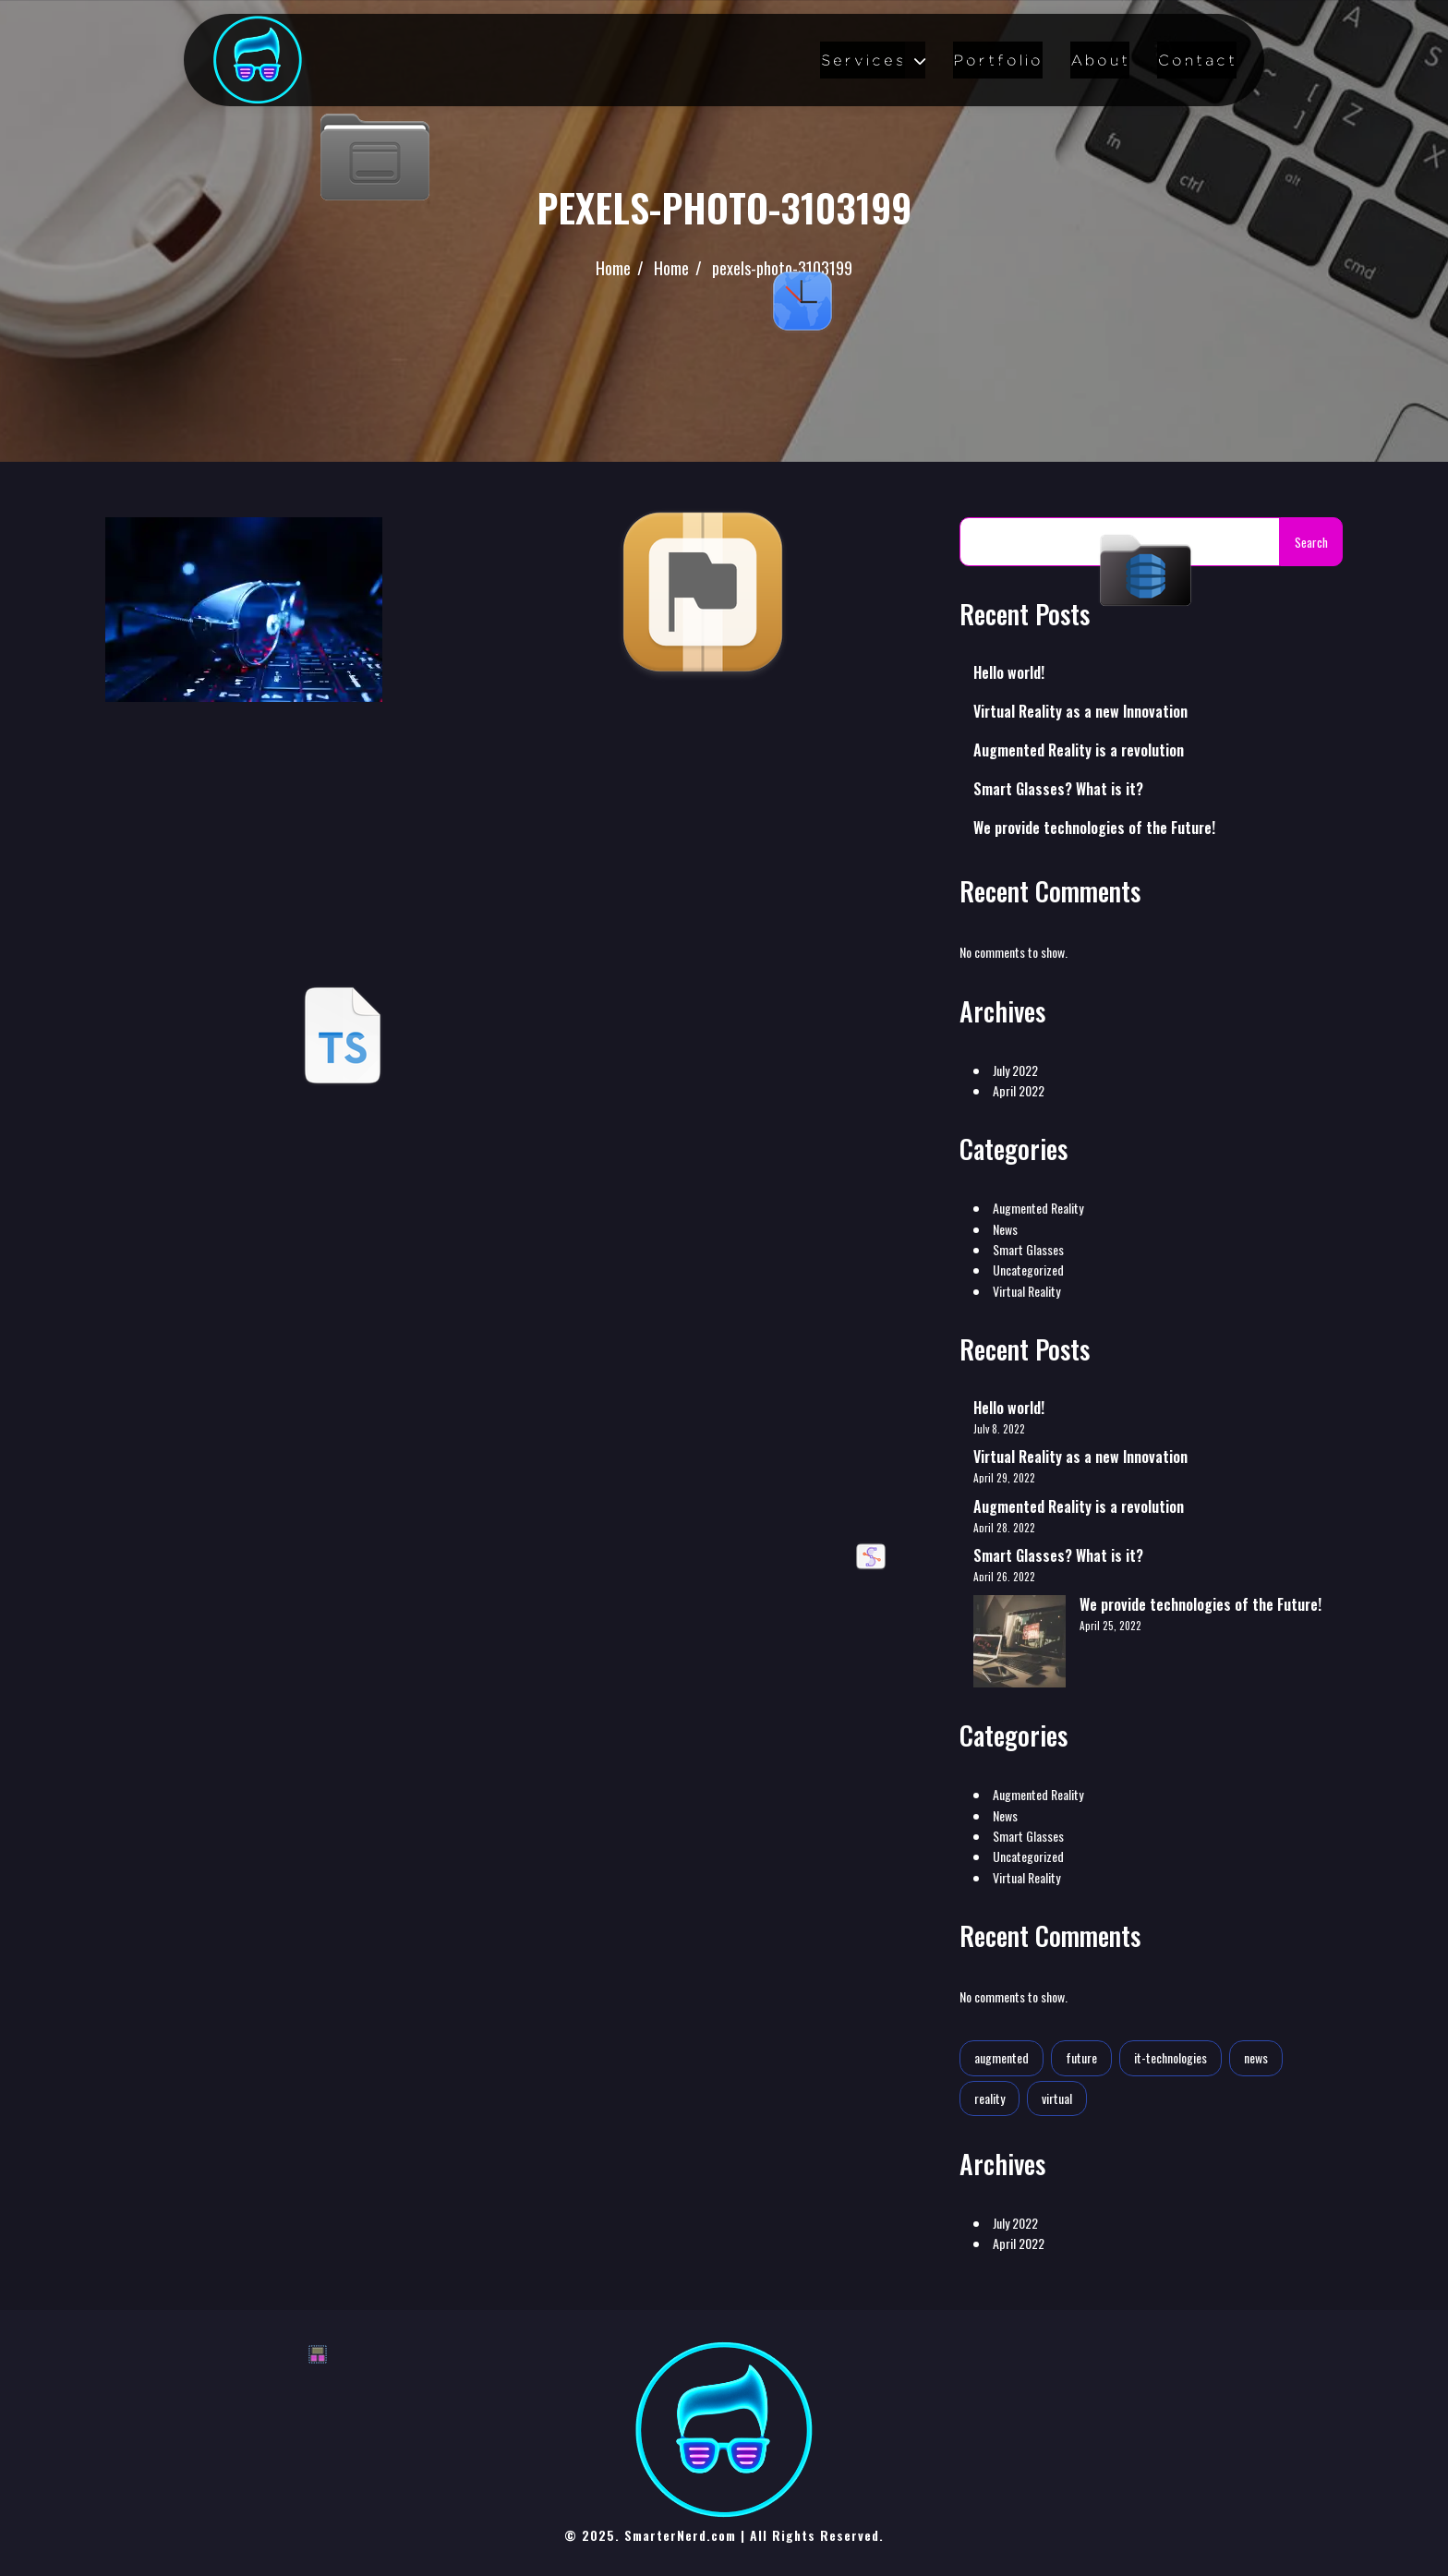  I want to click on configure network time protocol settings, so click(802, 302).